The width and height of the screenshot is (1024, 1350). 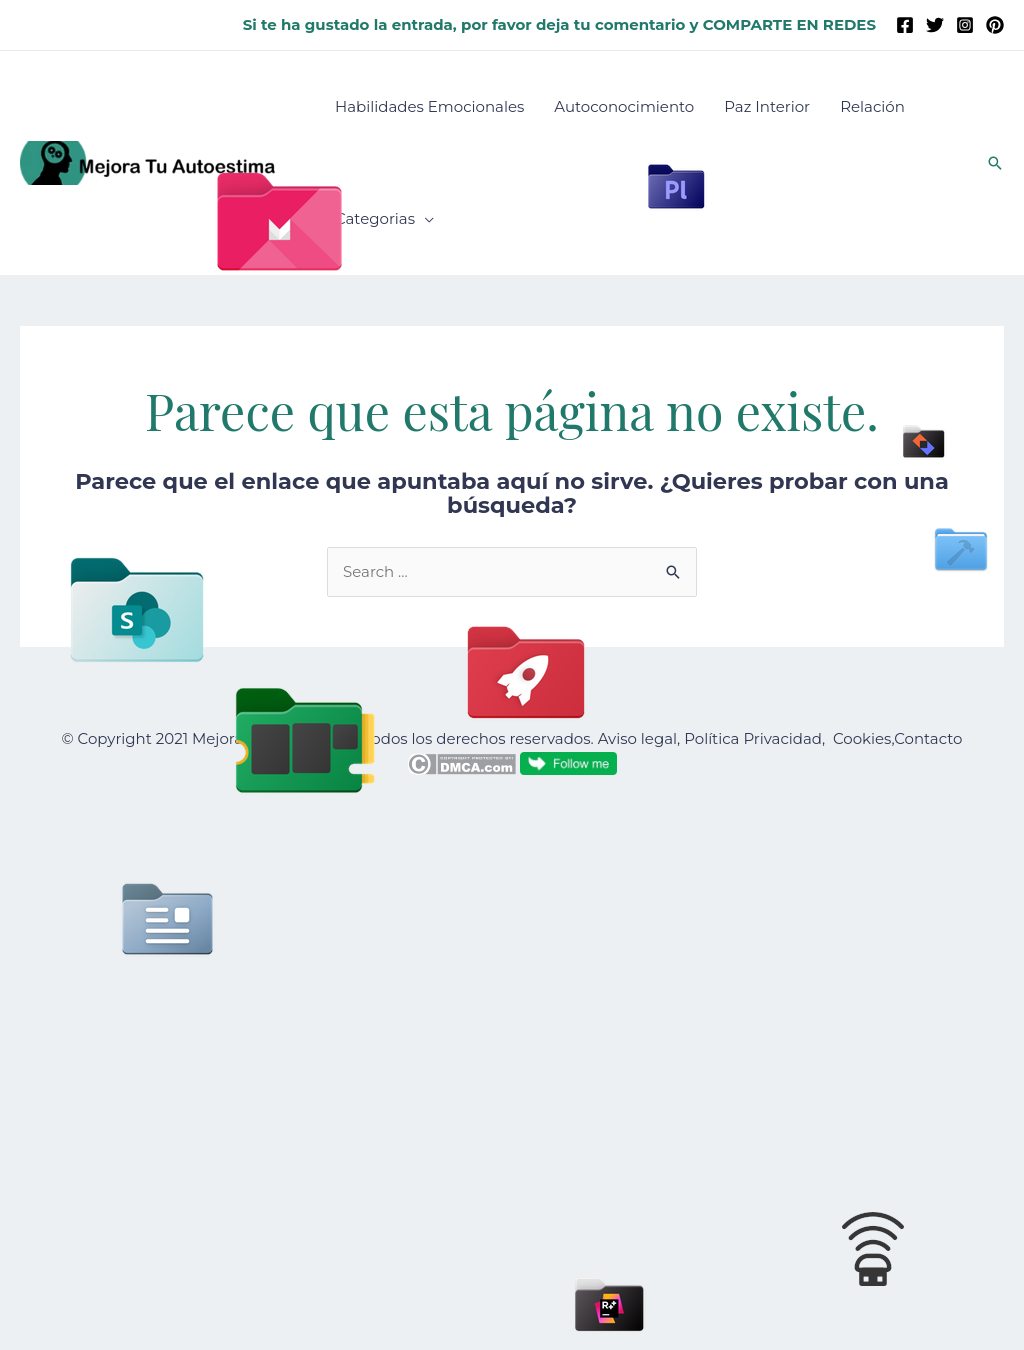 What do you see at coordinates (167, 921) in the screenshot?
I see `open your documents folder` at bounding box center [167, 921].